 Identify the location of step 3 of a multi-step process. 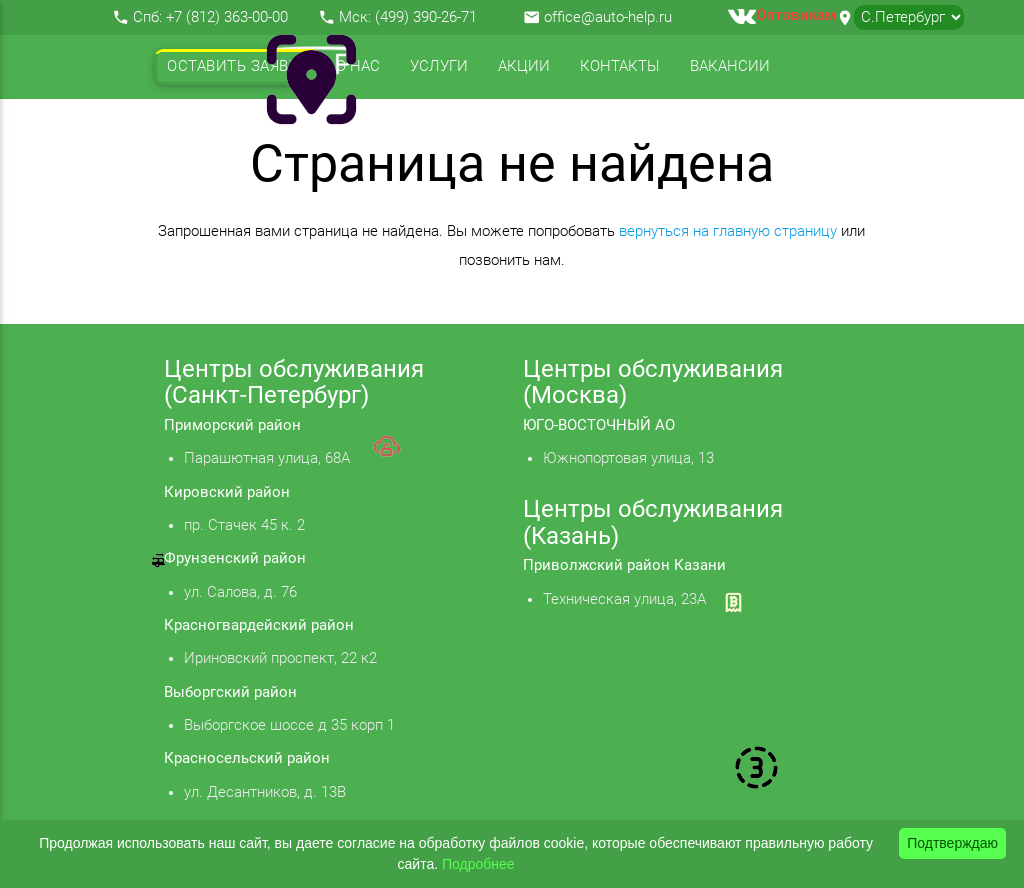
(756, 767).